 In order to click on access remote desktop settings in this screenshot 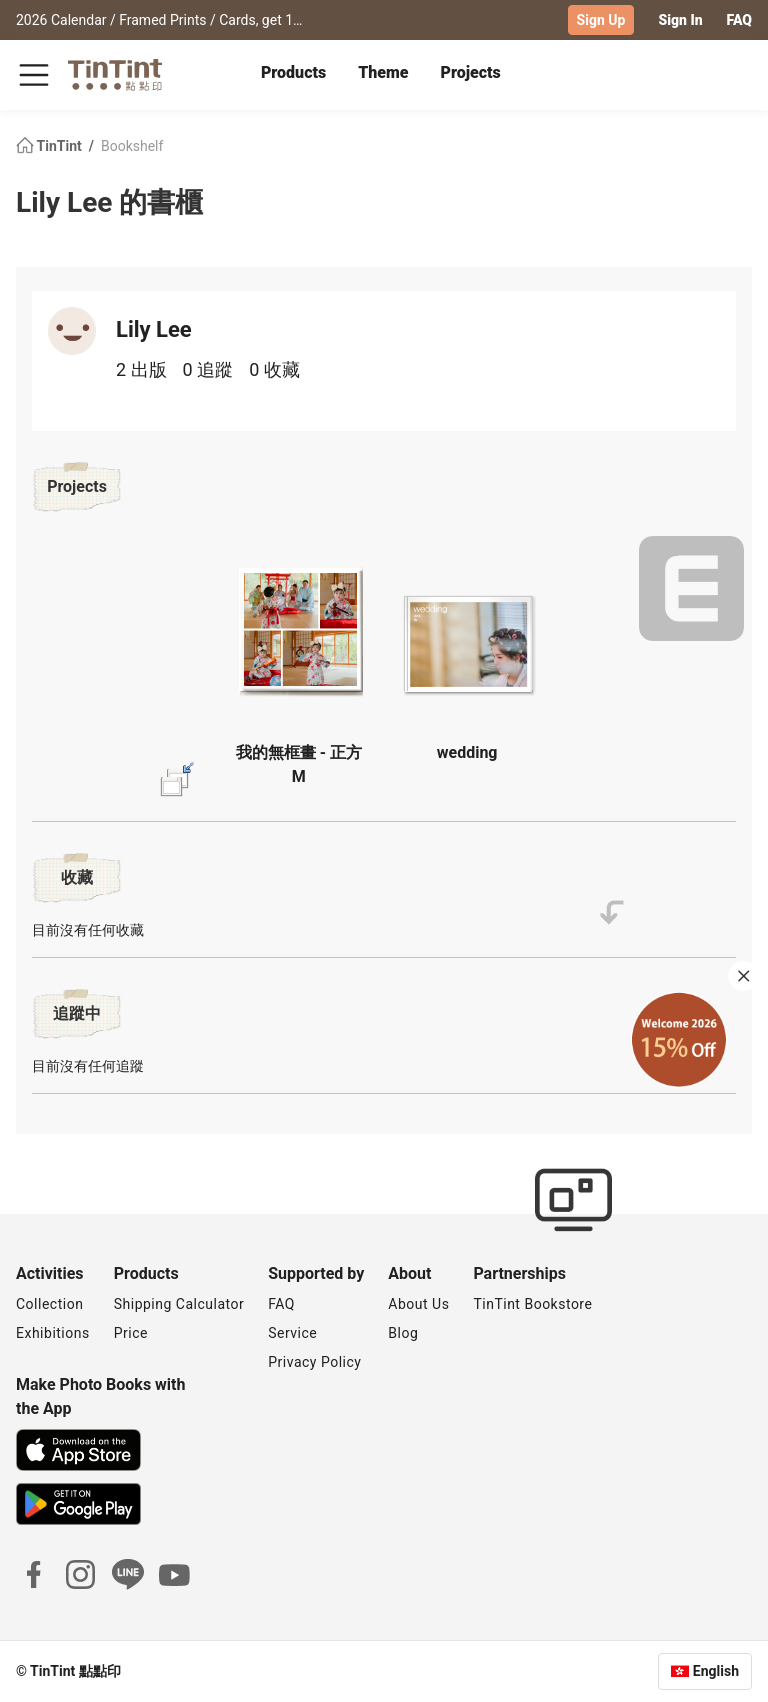, I will do `click(573, 1197)`.